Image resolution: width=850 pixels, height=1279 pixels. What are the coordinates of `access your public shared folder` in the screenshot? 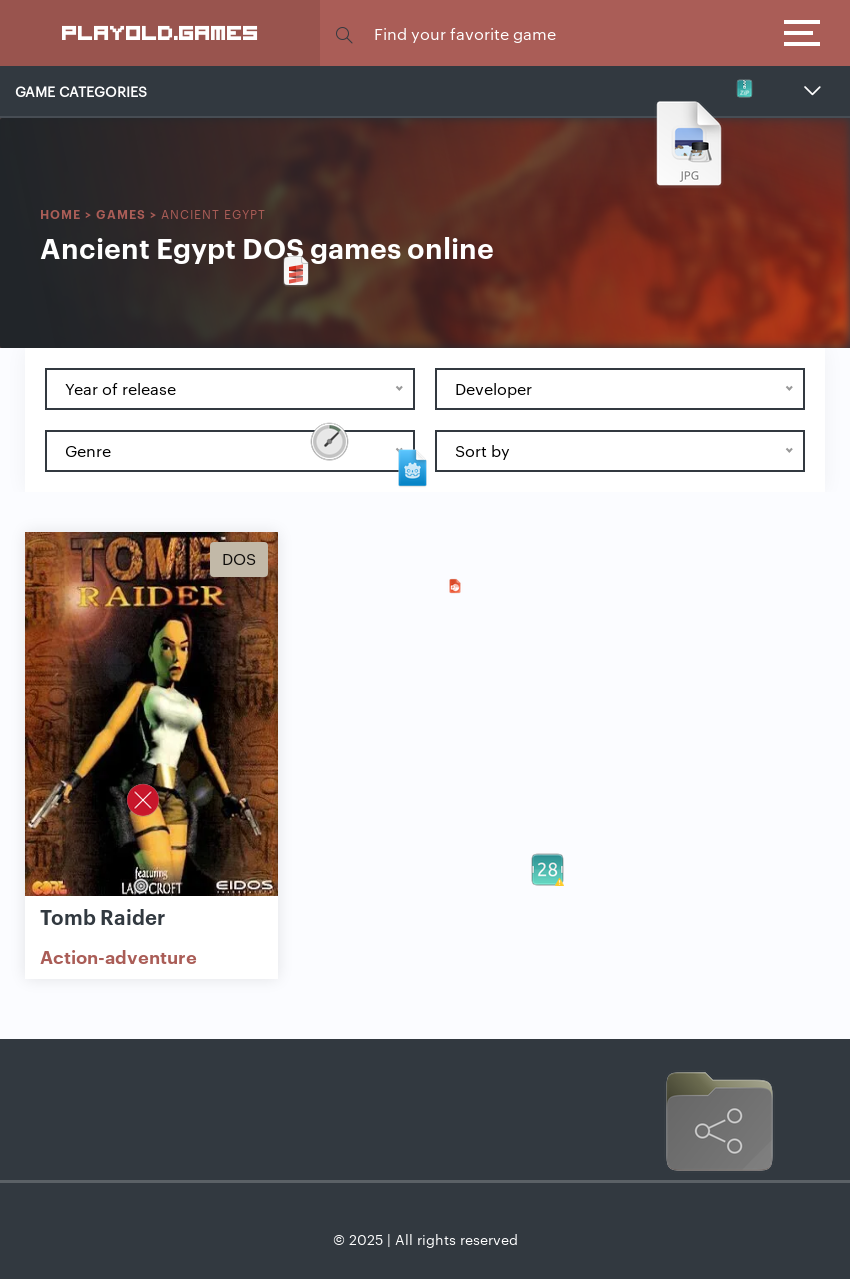 It's located at (719, 1121).